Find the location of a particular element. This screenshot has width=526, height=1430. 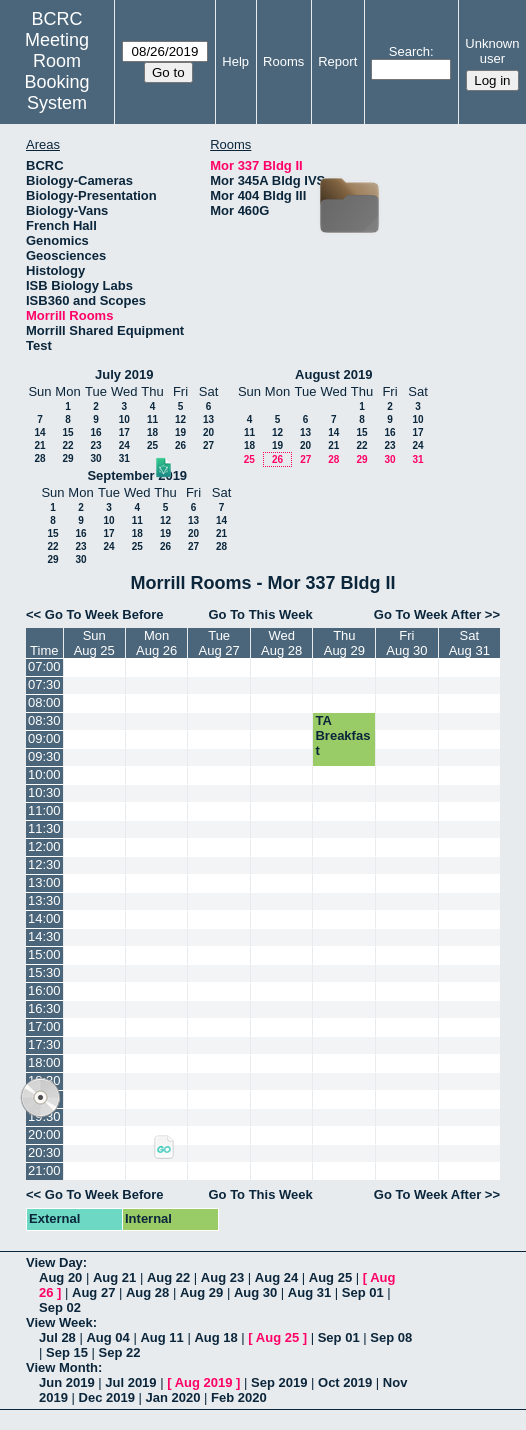

a vector graphics file is located at coordinates (163, 467).